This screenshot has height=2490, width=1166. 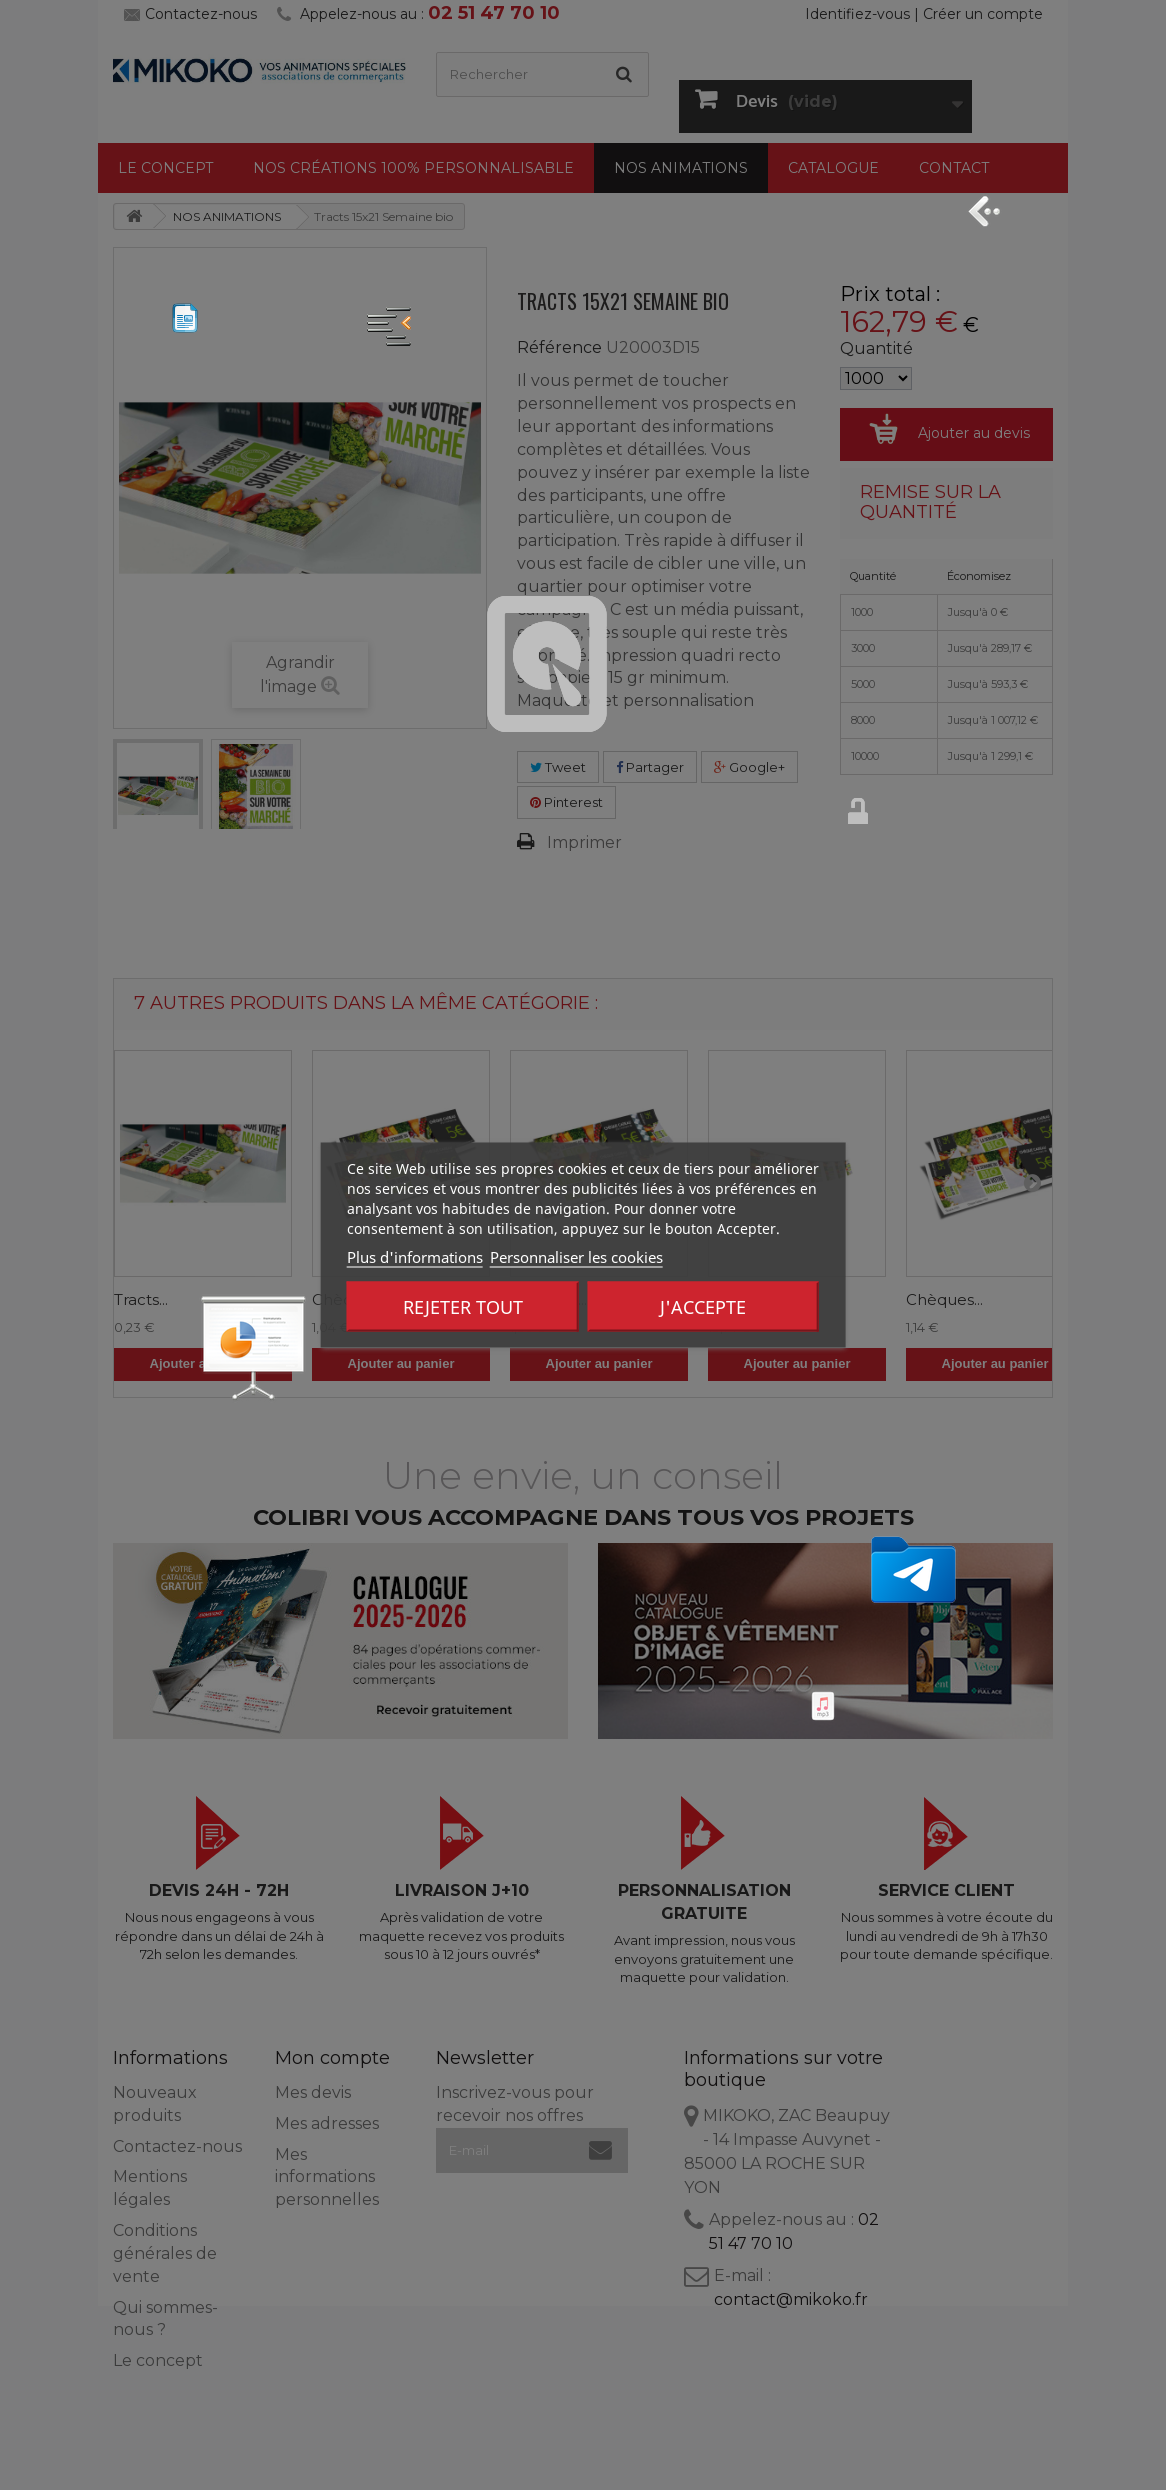 What do you see at coordinates (253, 1346) in the screenshot?
I see `open a presentation file` at bounding box center [253, 1346].